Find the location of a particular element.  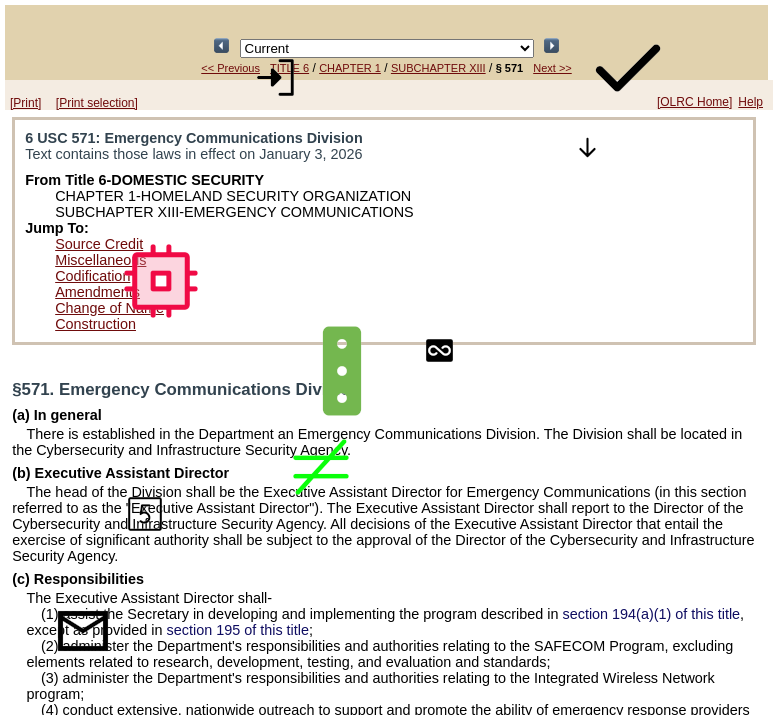

indicates values are not equal or a mismatch is located at coordinates (321, 467).